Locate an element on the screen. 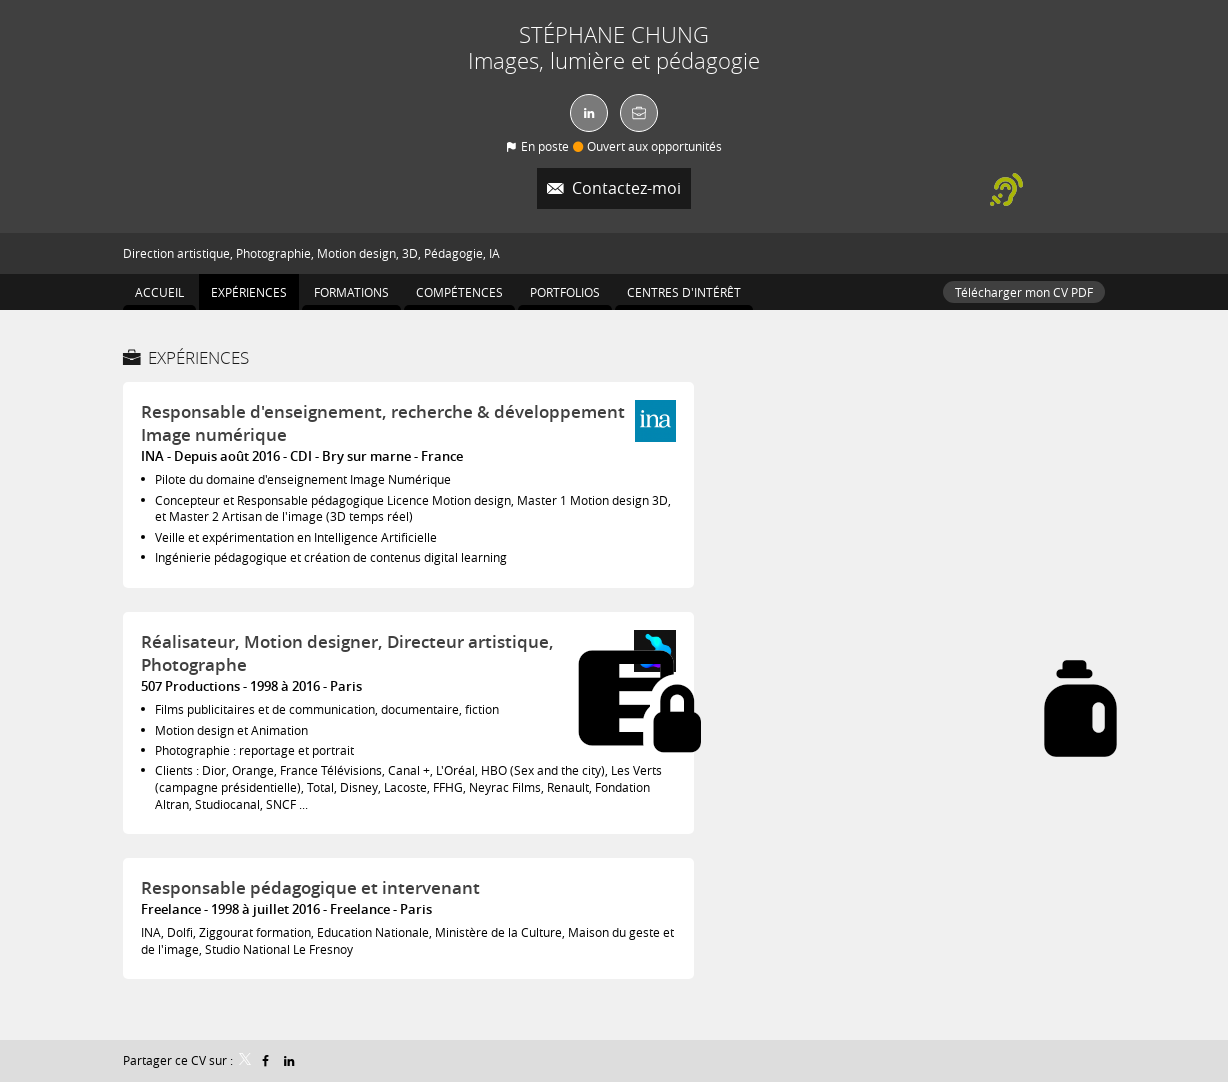 This screenshot has width=1228, height=1082. enable accessibility audio features is located at coordinates (1006, 189).